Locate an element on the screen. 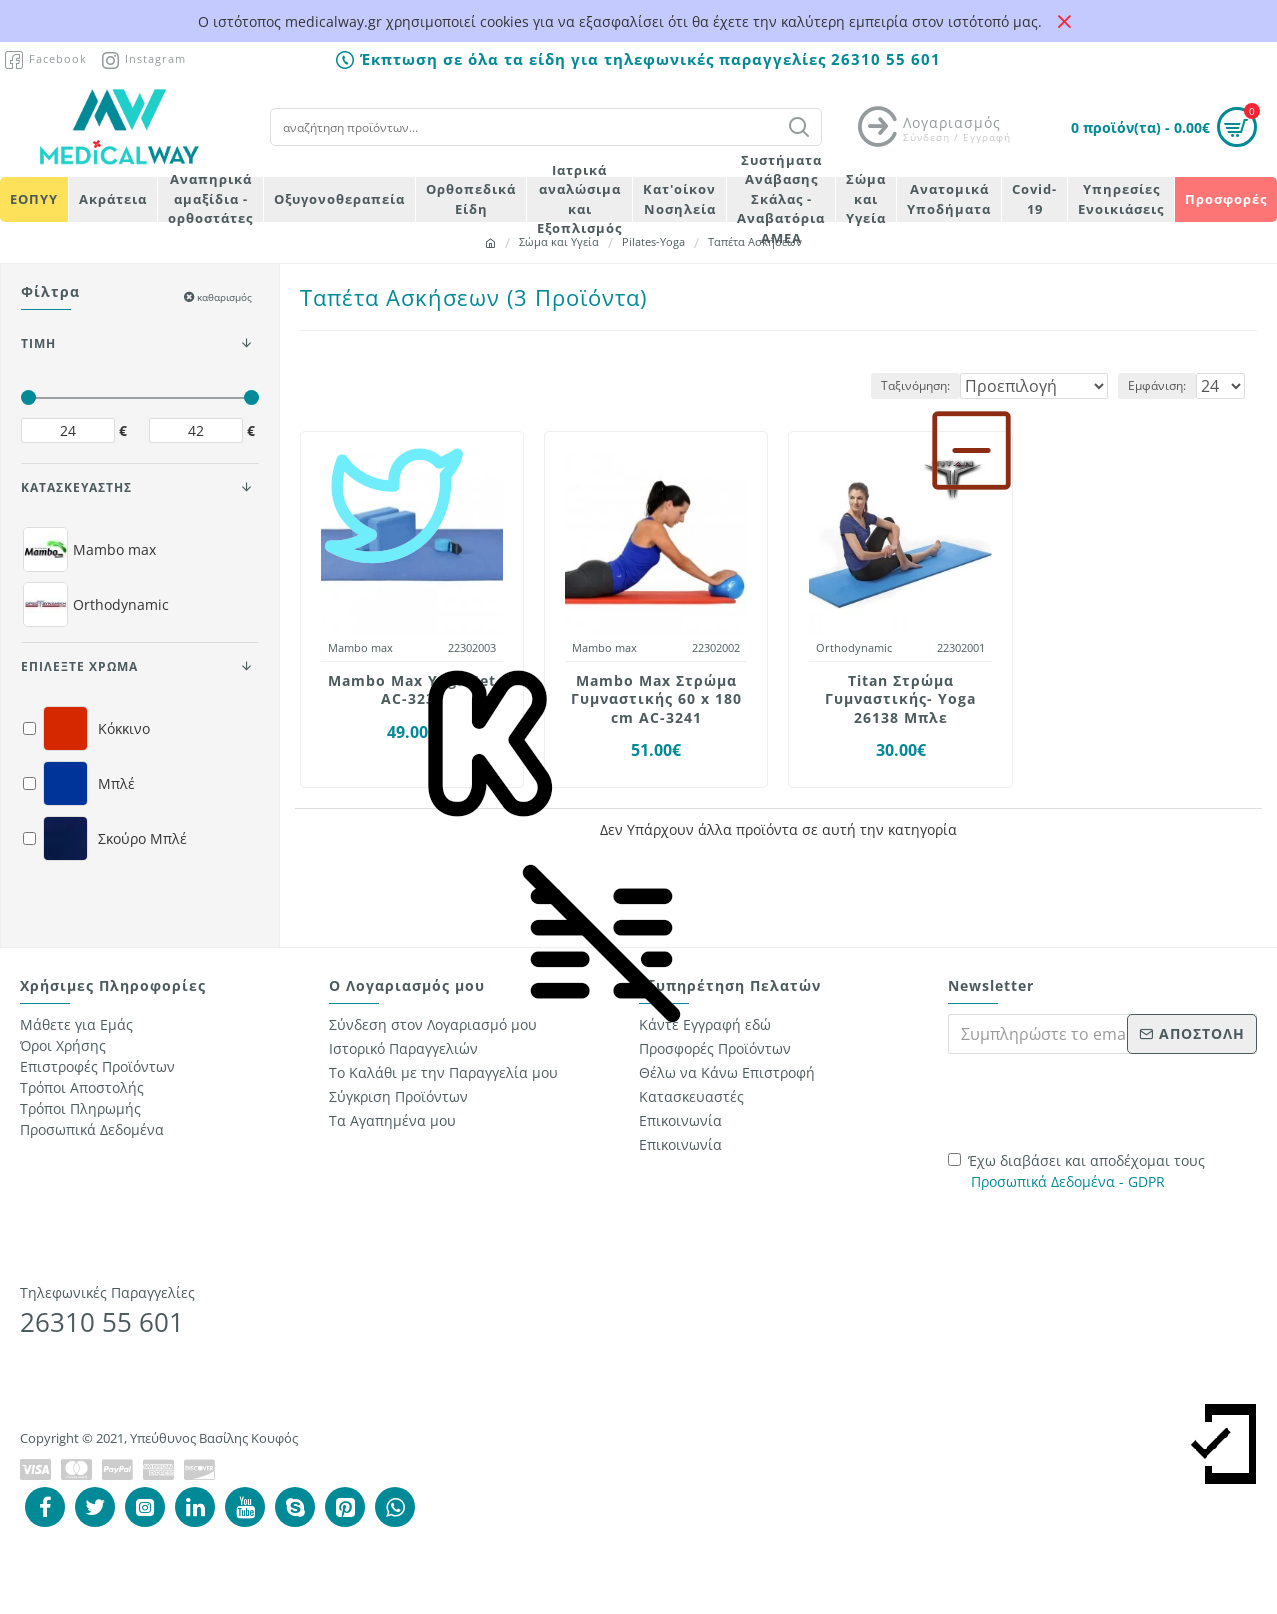  open Twitter app or profile is located at coordinates (394, 506).